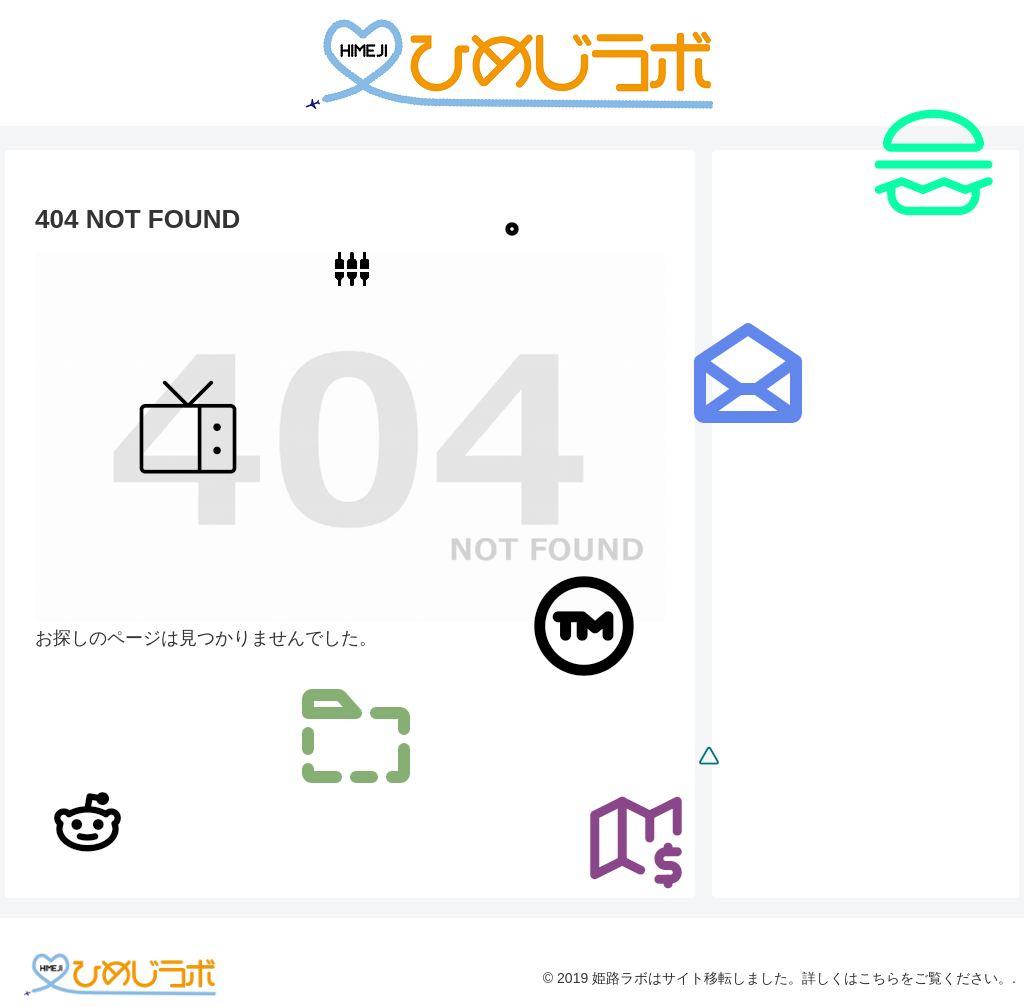  I want to click on indicates a warning or caution state, so click(709, 756).